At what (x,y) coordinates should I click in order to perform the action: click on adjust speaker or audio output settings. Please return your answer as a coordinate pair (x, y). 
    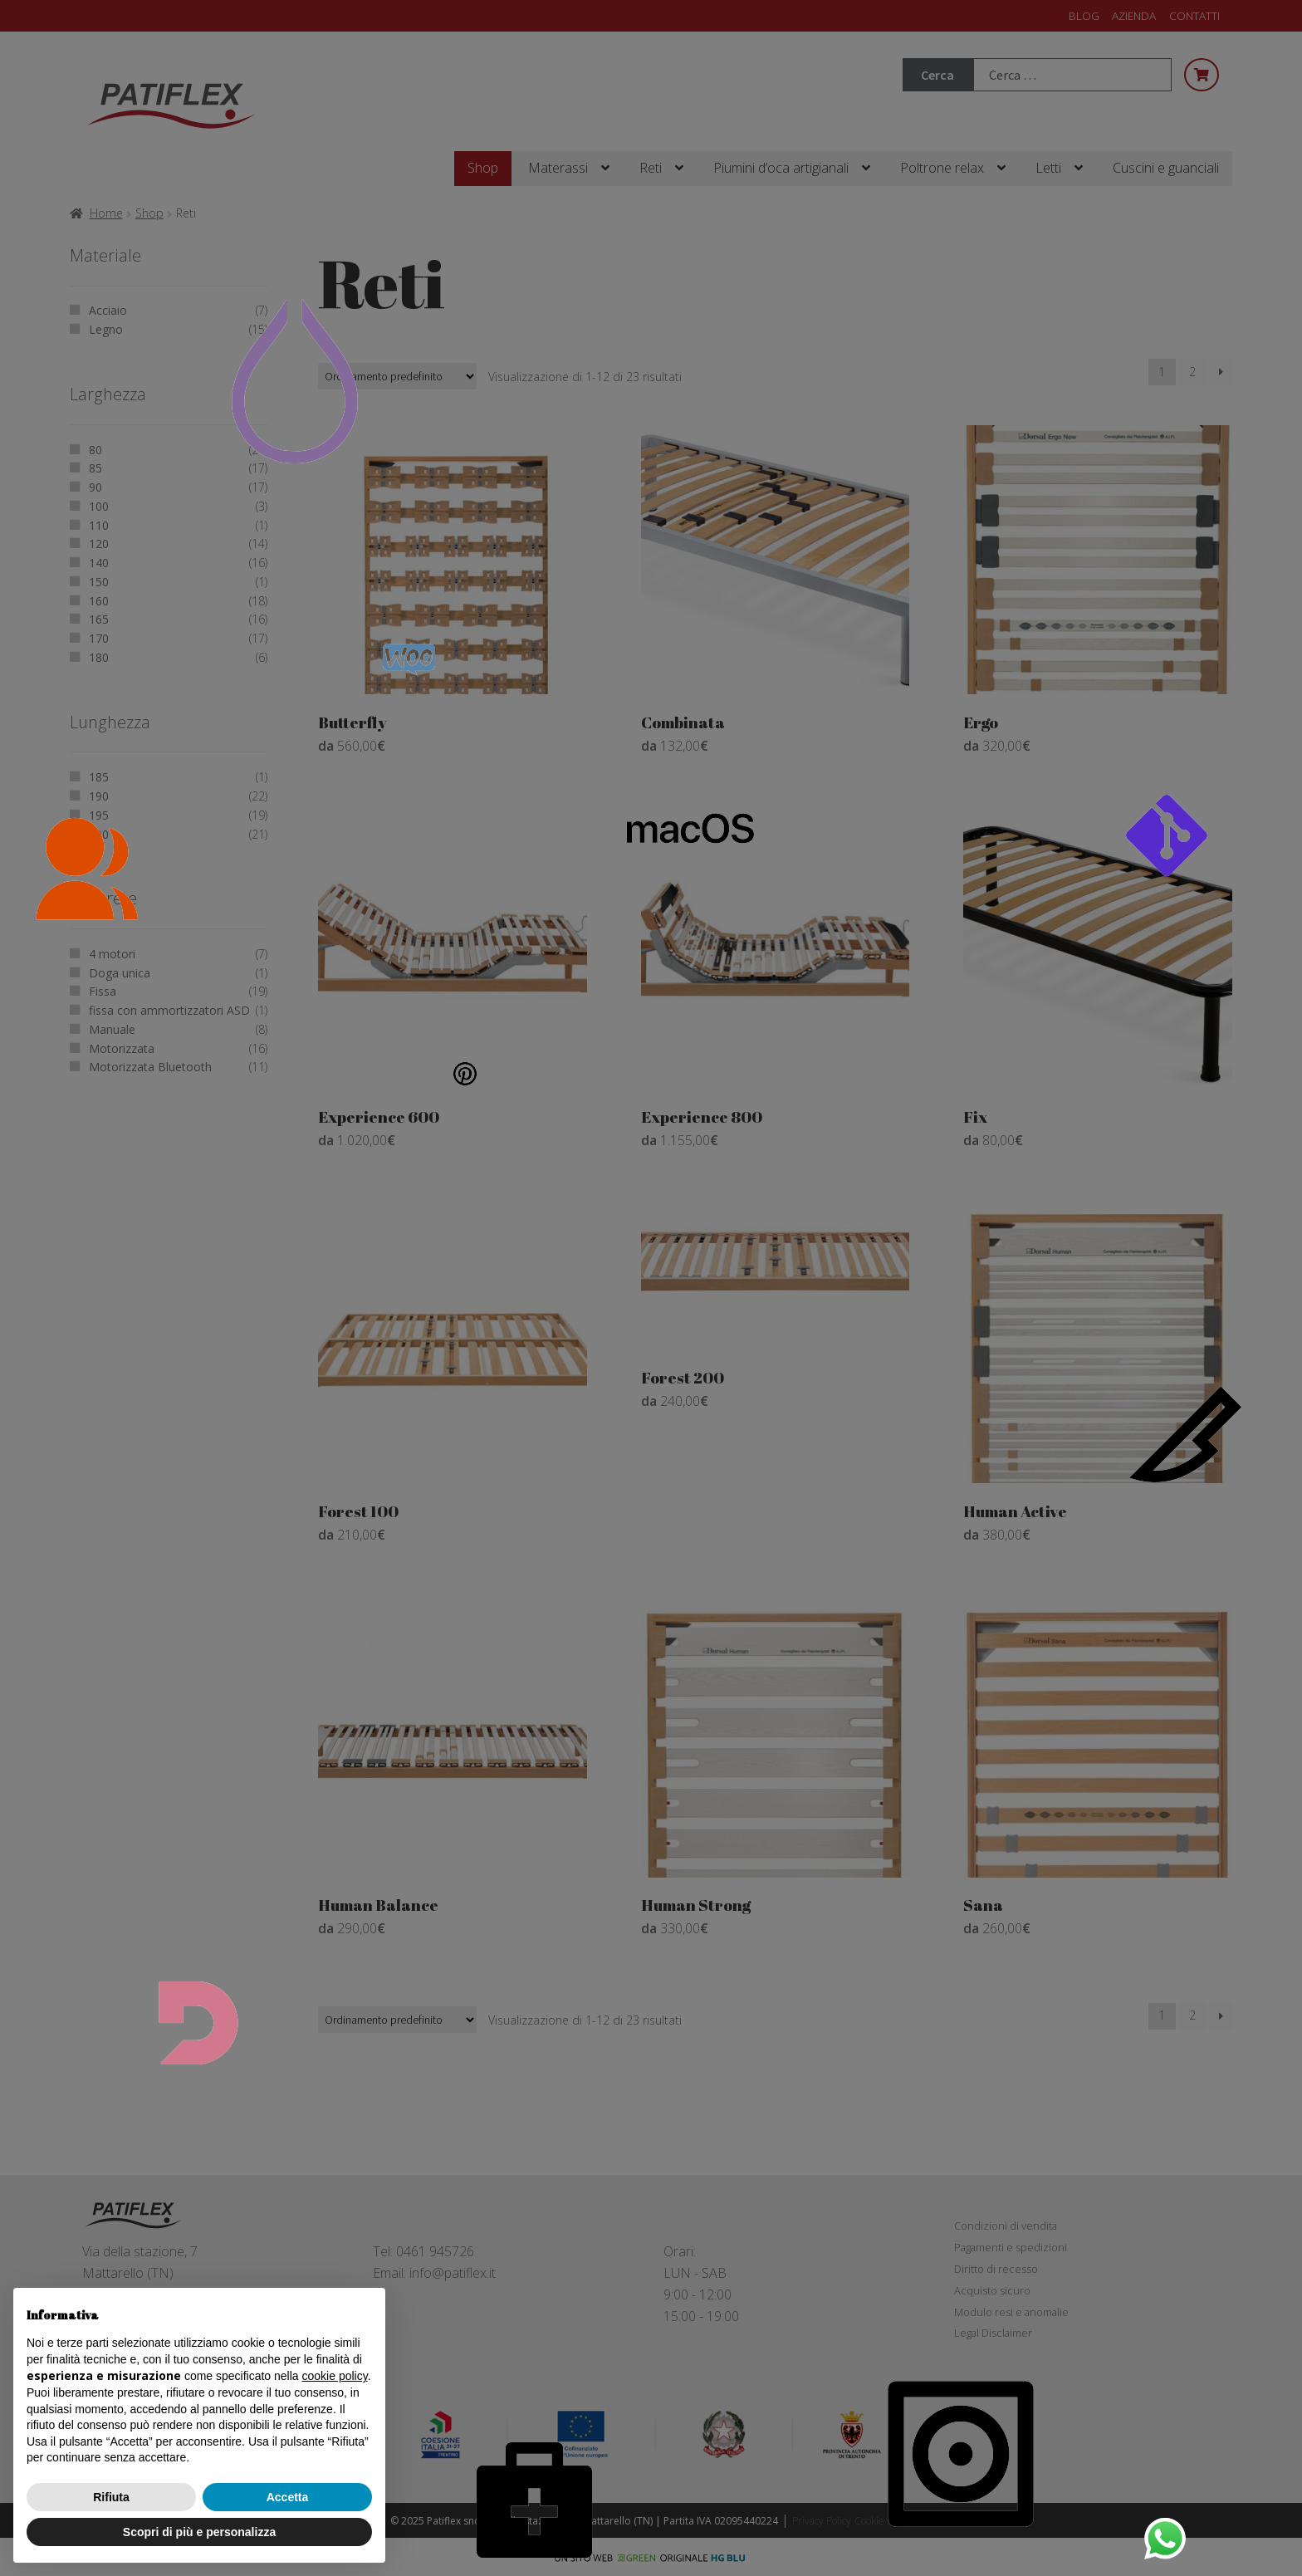
    Looking at the image, I should click on (961, 2454).